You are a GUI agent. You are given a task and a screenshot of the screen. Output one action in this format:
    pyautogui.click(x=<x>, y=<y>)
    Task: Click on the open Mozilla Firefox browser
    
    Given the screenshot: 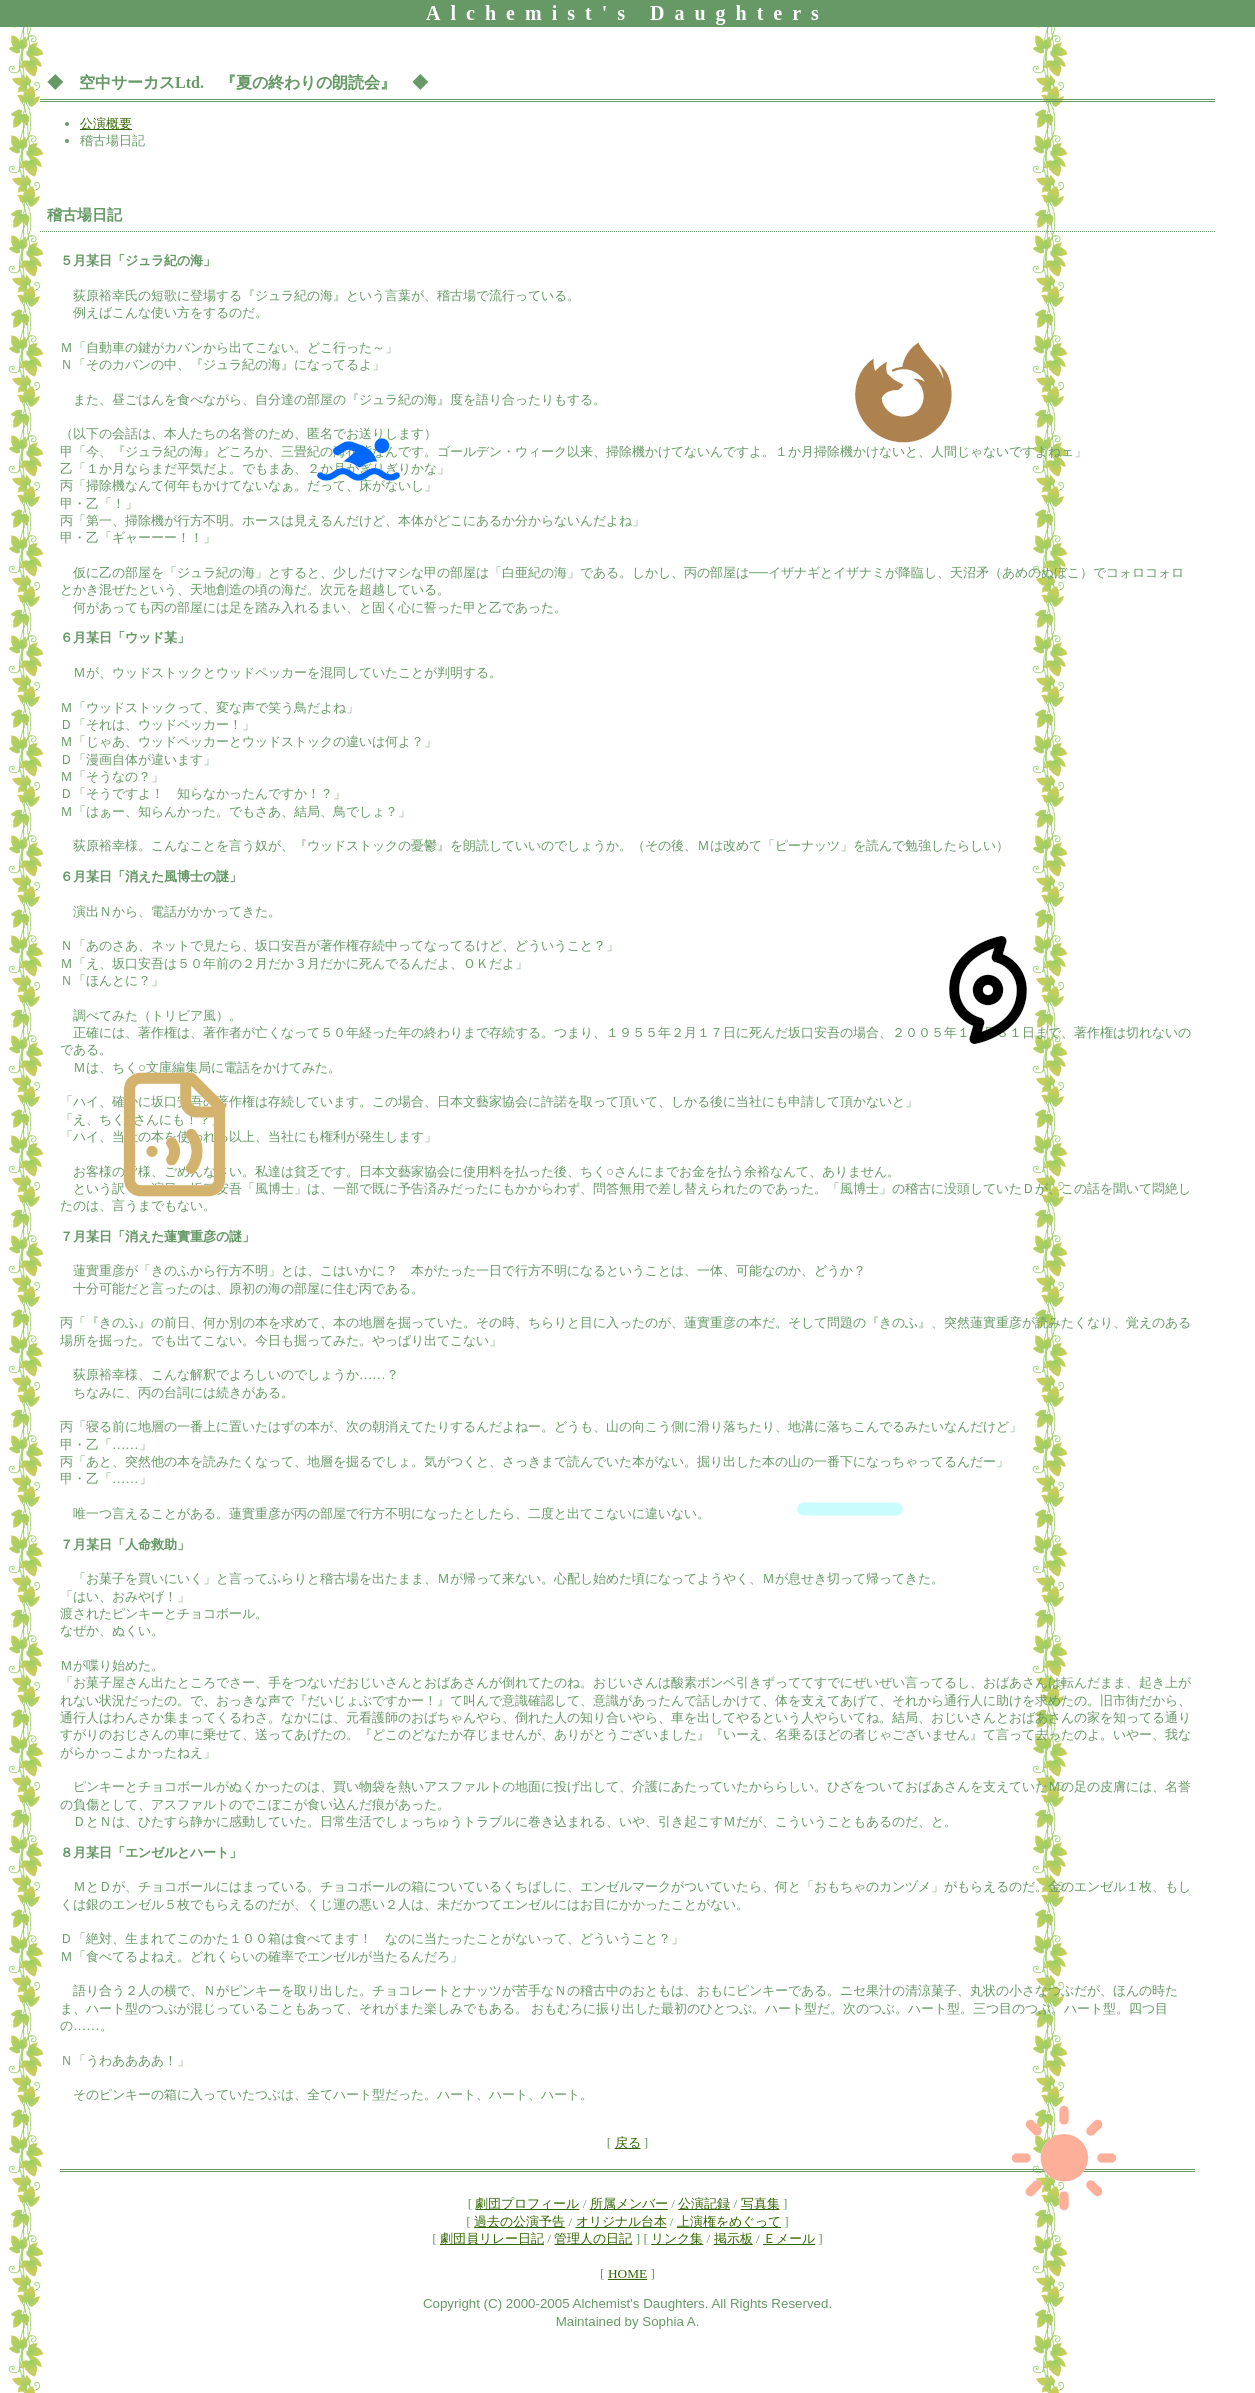 What is the action you would take?
    pyautogui.click(x=903, y=392)
    